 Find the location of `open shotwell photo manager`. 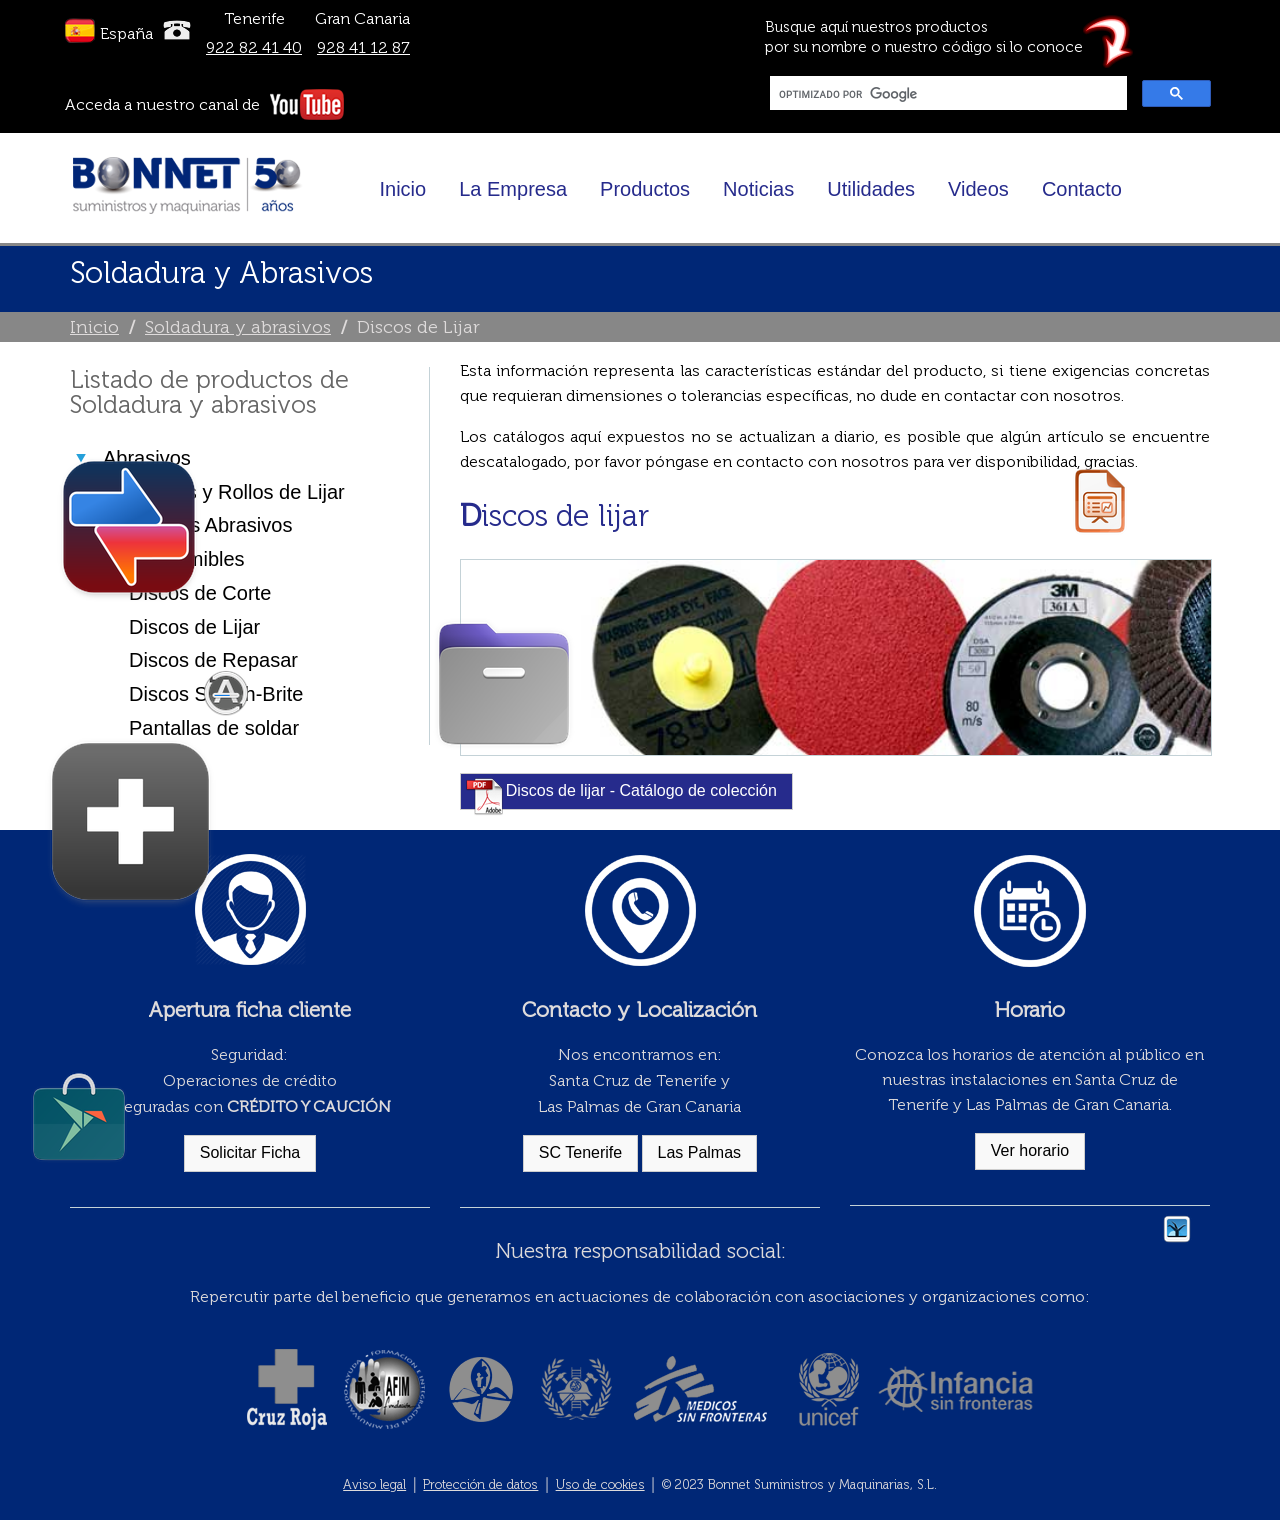

open shotwell photo manager is located at coordinates (1177, 1229).